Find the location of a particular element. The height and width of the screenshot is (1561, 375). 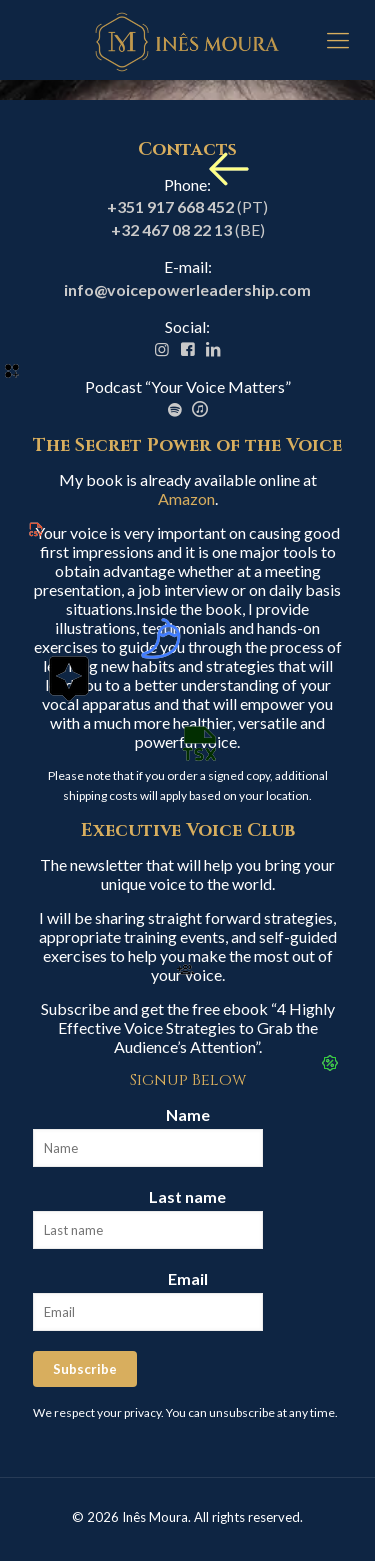

indicates spicy food or heat level is located at coordinates (163, 640).